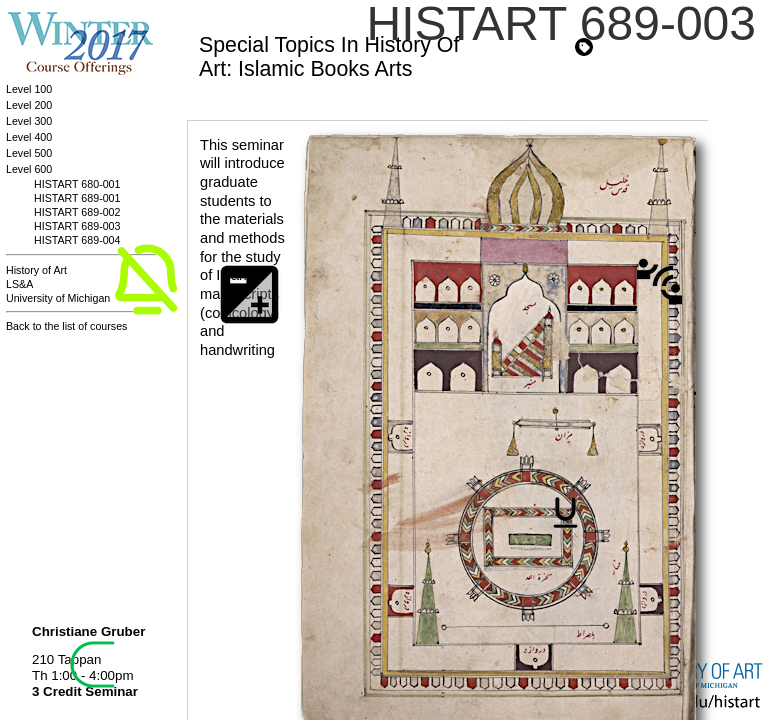  What do you see at coordinates (659, 281) in the screenshot?
I see `connect with others remotely or wirelessly` at bounding box center [659, 281].